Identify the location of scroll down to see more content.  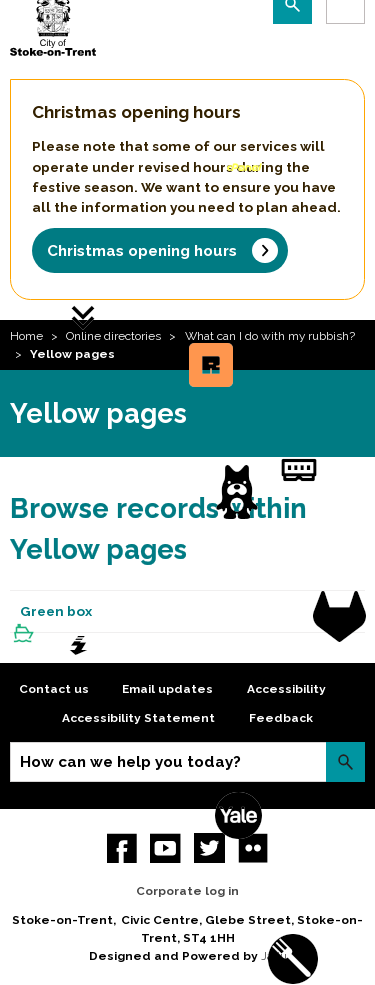
(83, 317).